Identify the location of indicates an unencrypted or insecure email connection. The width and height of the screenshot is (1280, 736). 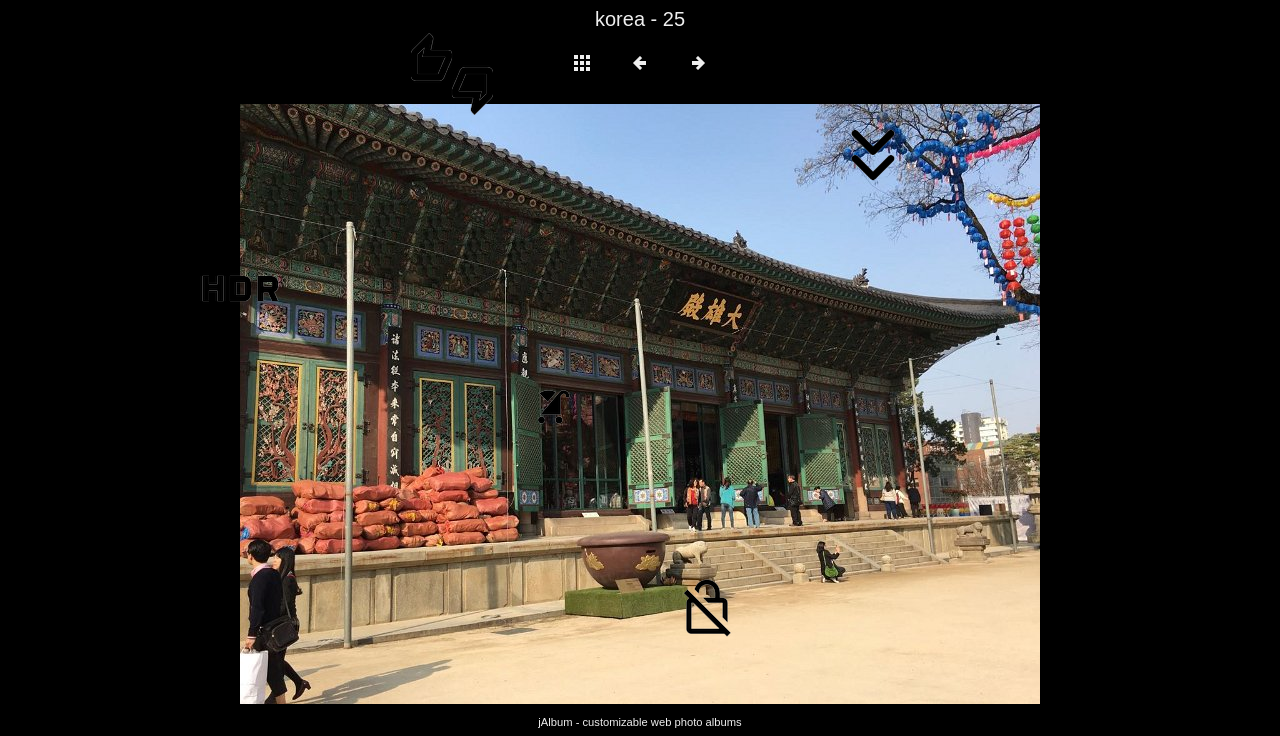
(707, 608).